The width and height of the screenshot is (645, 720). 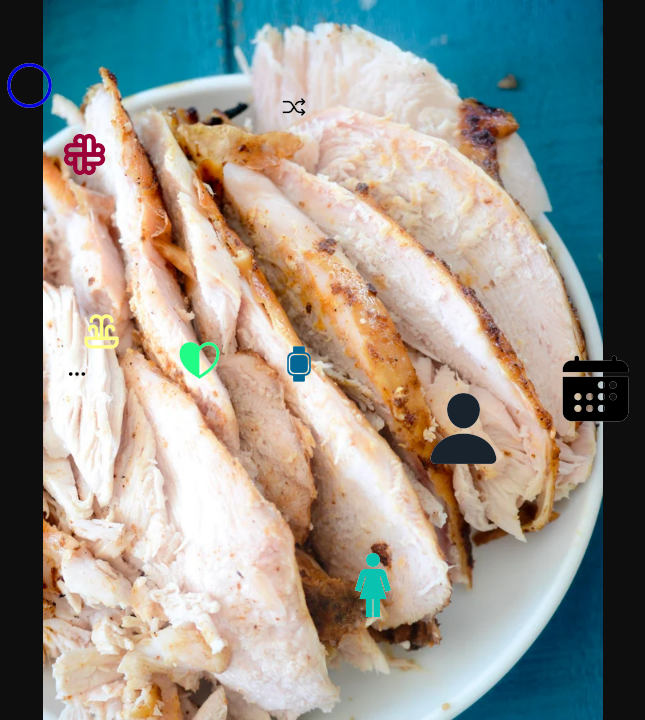 What do you see at coordinates (299, 364) in the screenshot?
I see `access smartwatch settings or companion app` at bounding box center [299, 364].